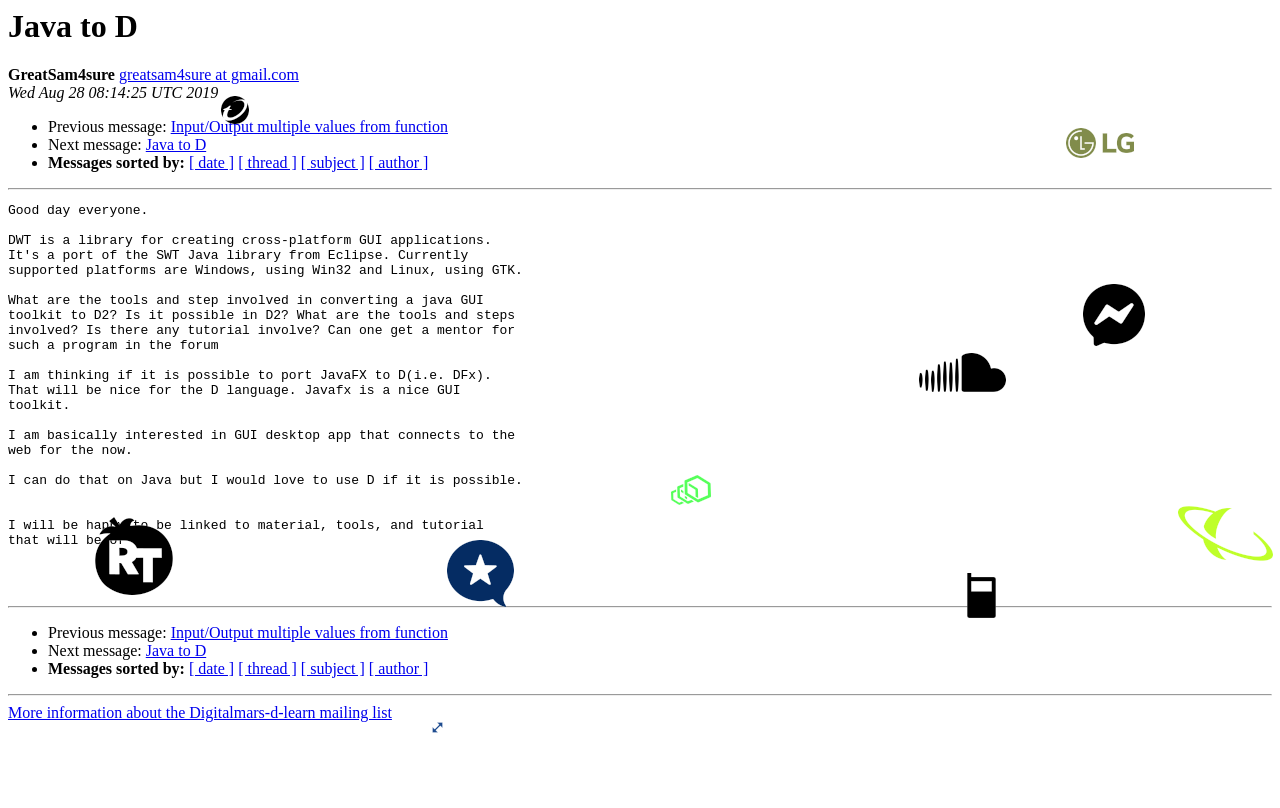  I want to click on envoy proxy logo, so click(691, 490).